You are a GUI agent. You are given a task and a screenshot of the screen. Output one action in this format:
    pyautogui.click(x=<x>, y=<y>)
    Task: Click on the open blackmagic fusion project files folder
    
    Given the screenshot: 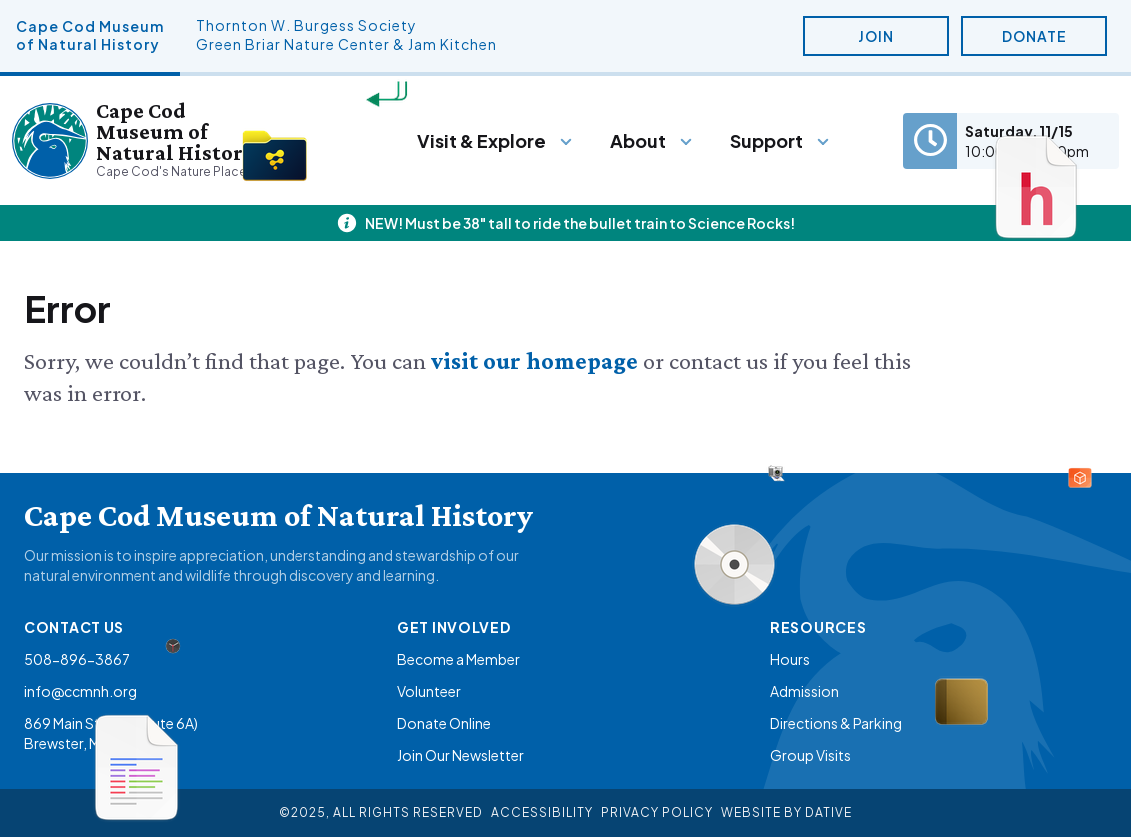 What is the action you would take?
    pyautogui.click(x=274, y=157)
    